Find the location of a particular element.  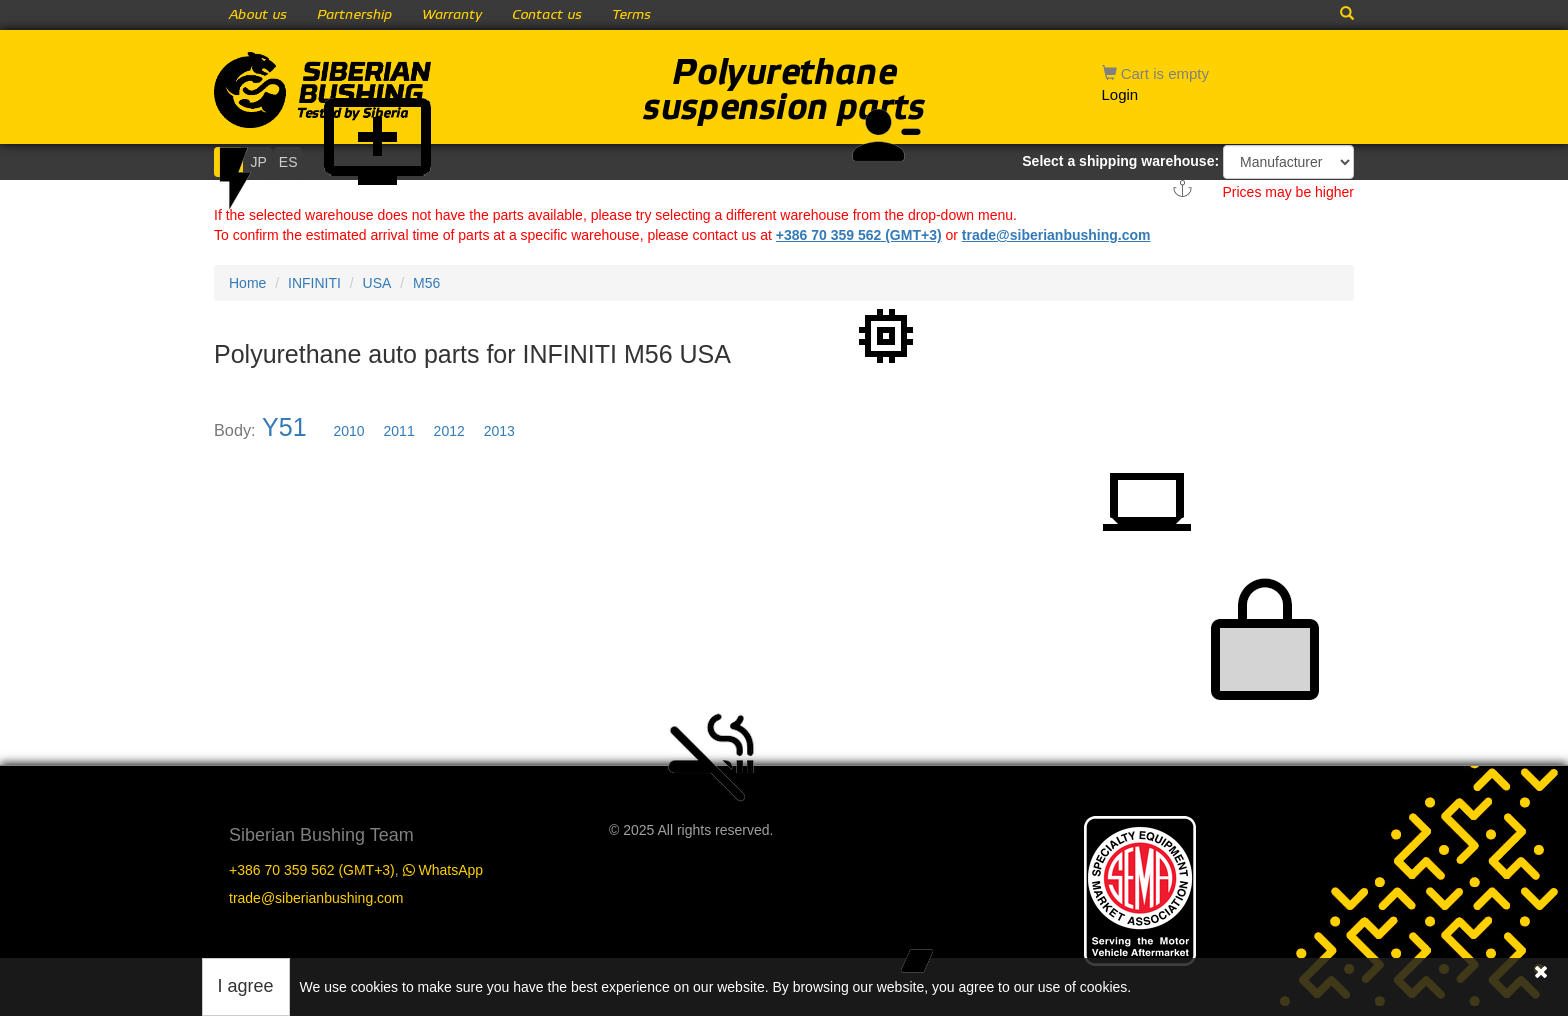

anchor point or fixed position marker is located at coordinates (1182, 188).